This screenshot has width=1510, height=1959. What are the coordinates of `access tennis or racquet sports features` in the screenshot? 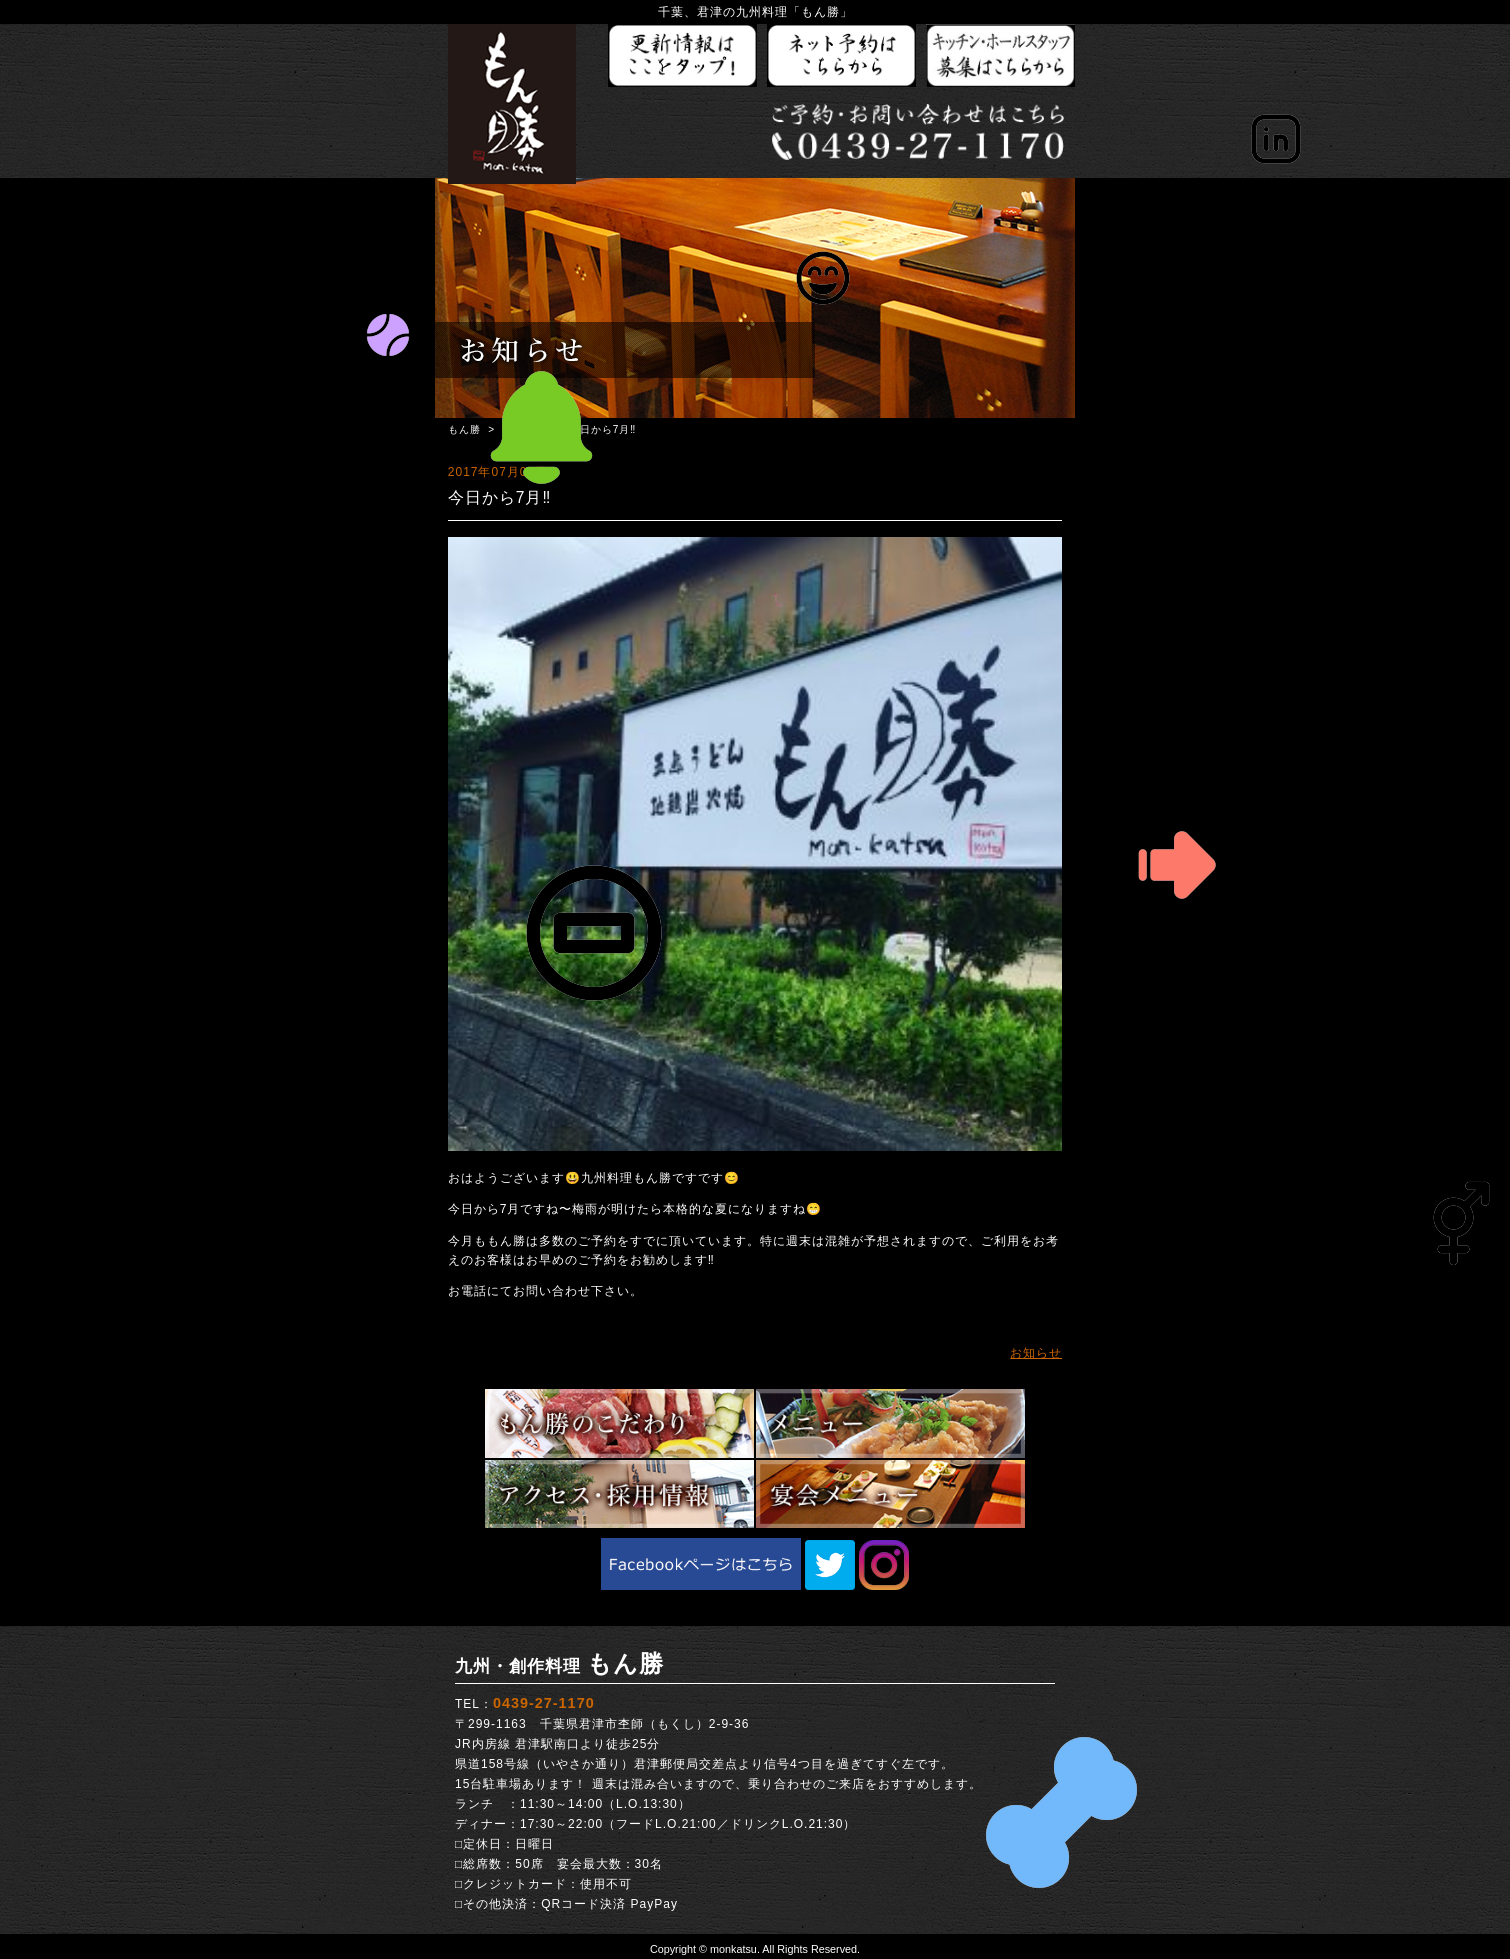 It's located at (388, 335).